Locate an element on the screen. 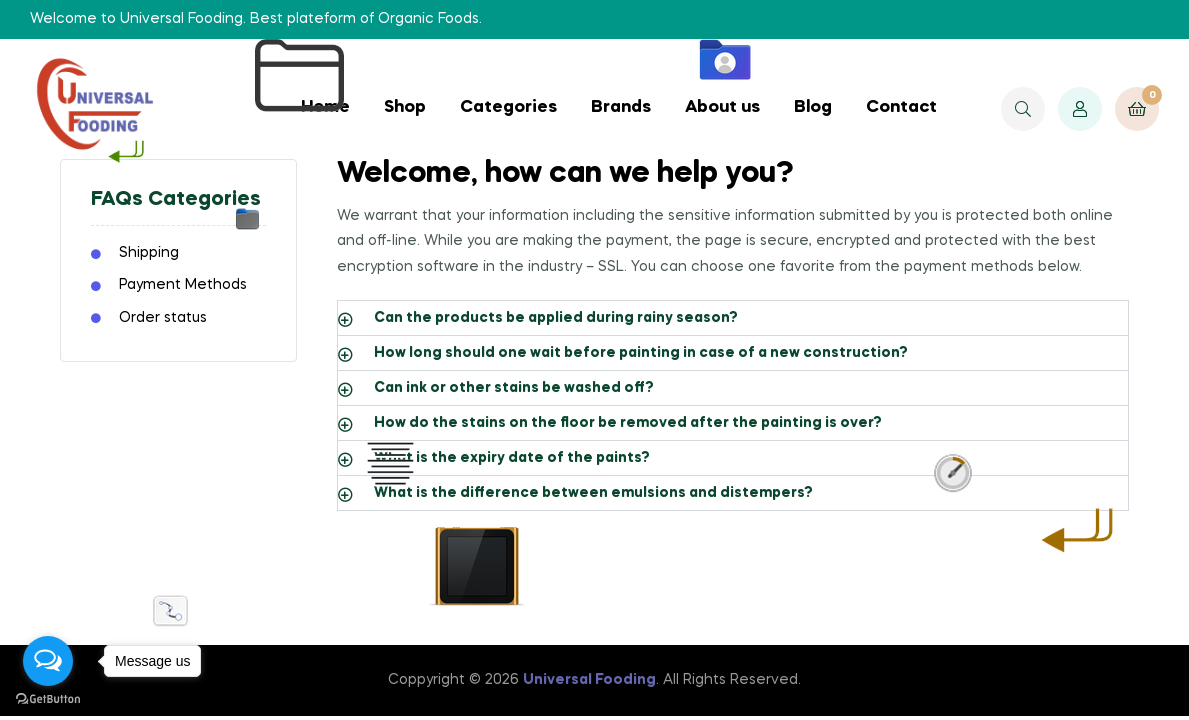  center align text is located at coordinates (390, 464).